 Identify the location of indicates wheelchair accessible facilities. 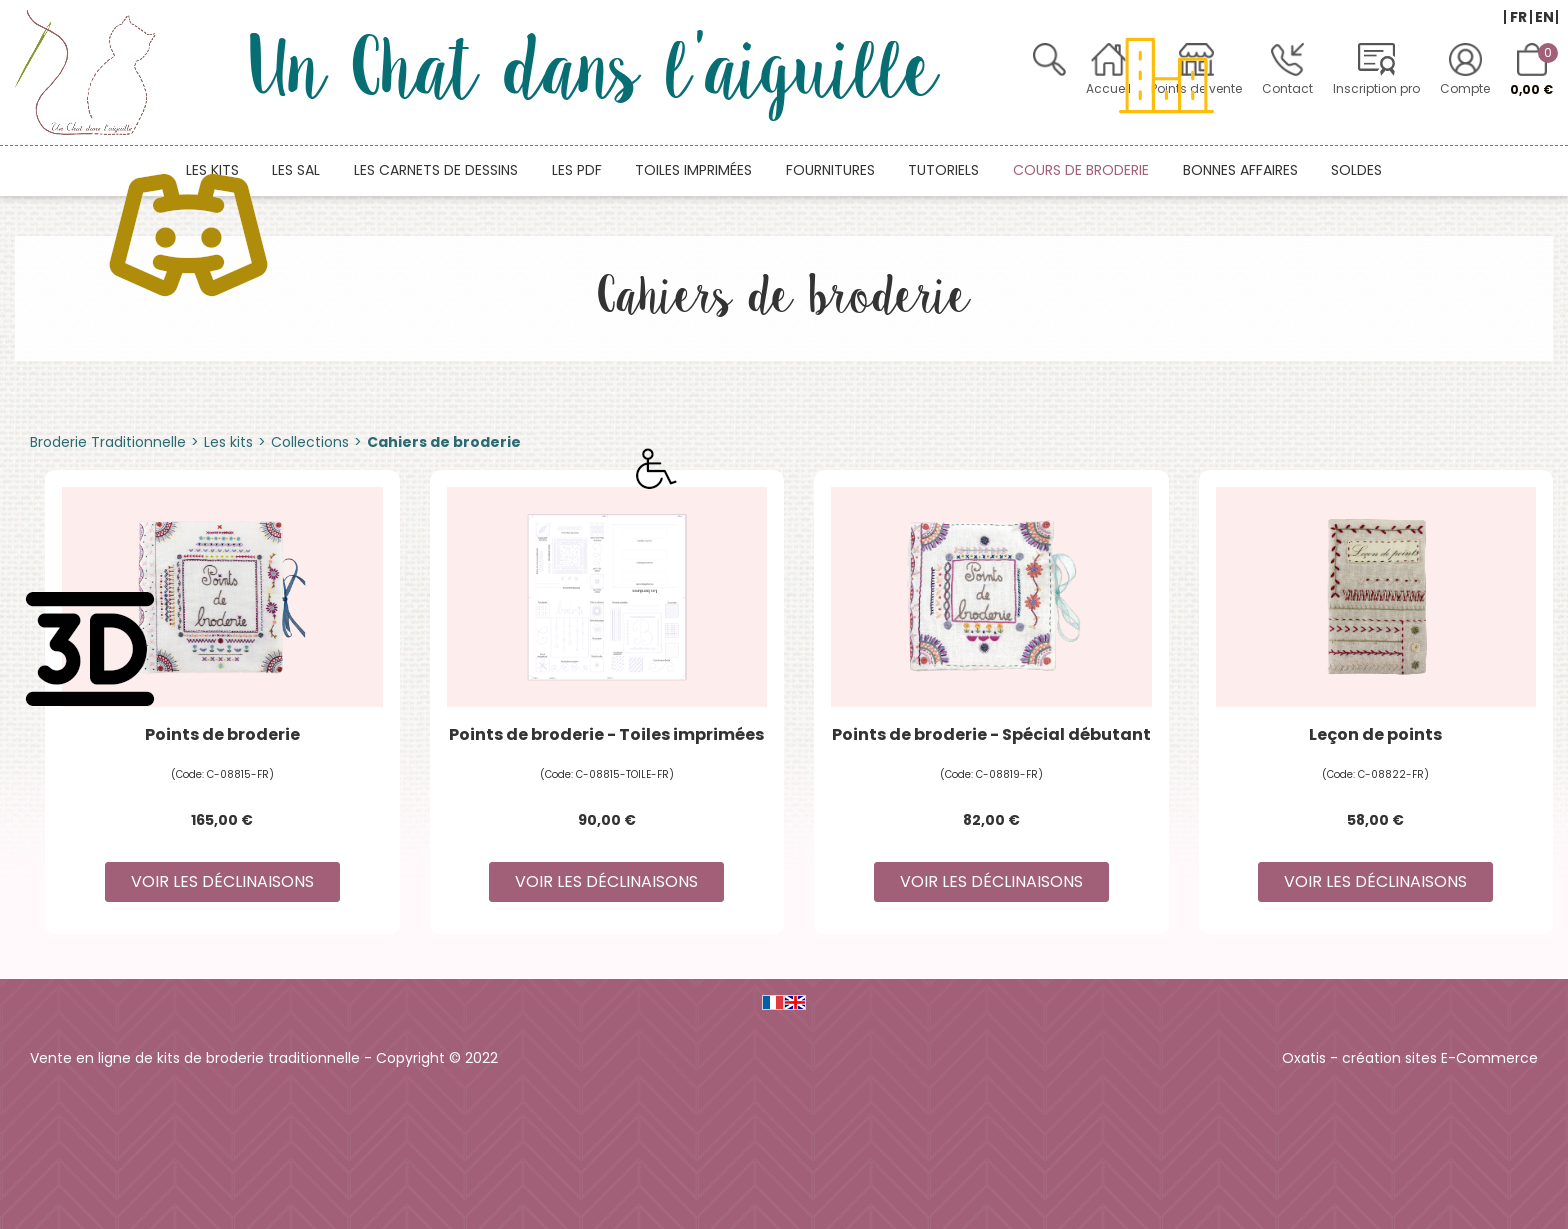
(652, 469).